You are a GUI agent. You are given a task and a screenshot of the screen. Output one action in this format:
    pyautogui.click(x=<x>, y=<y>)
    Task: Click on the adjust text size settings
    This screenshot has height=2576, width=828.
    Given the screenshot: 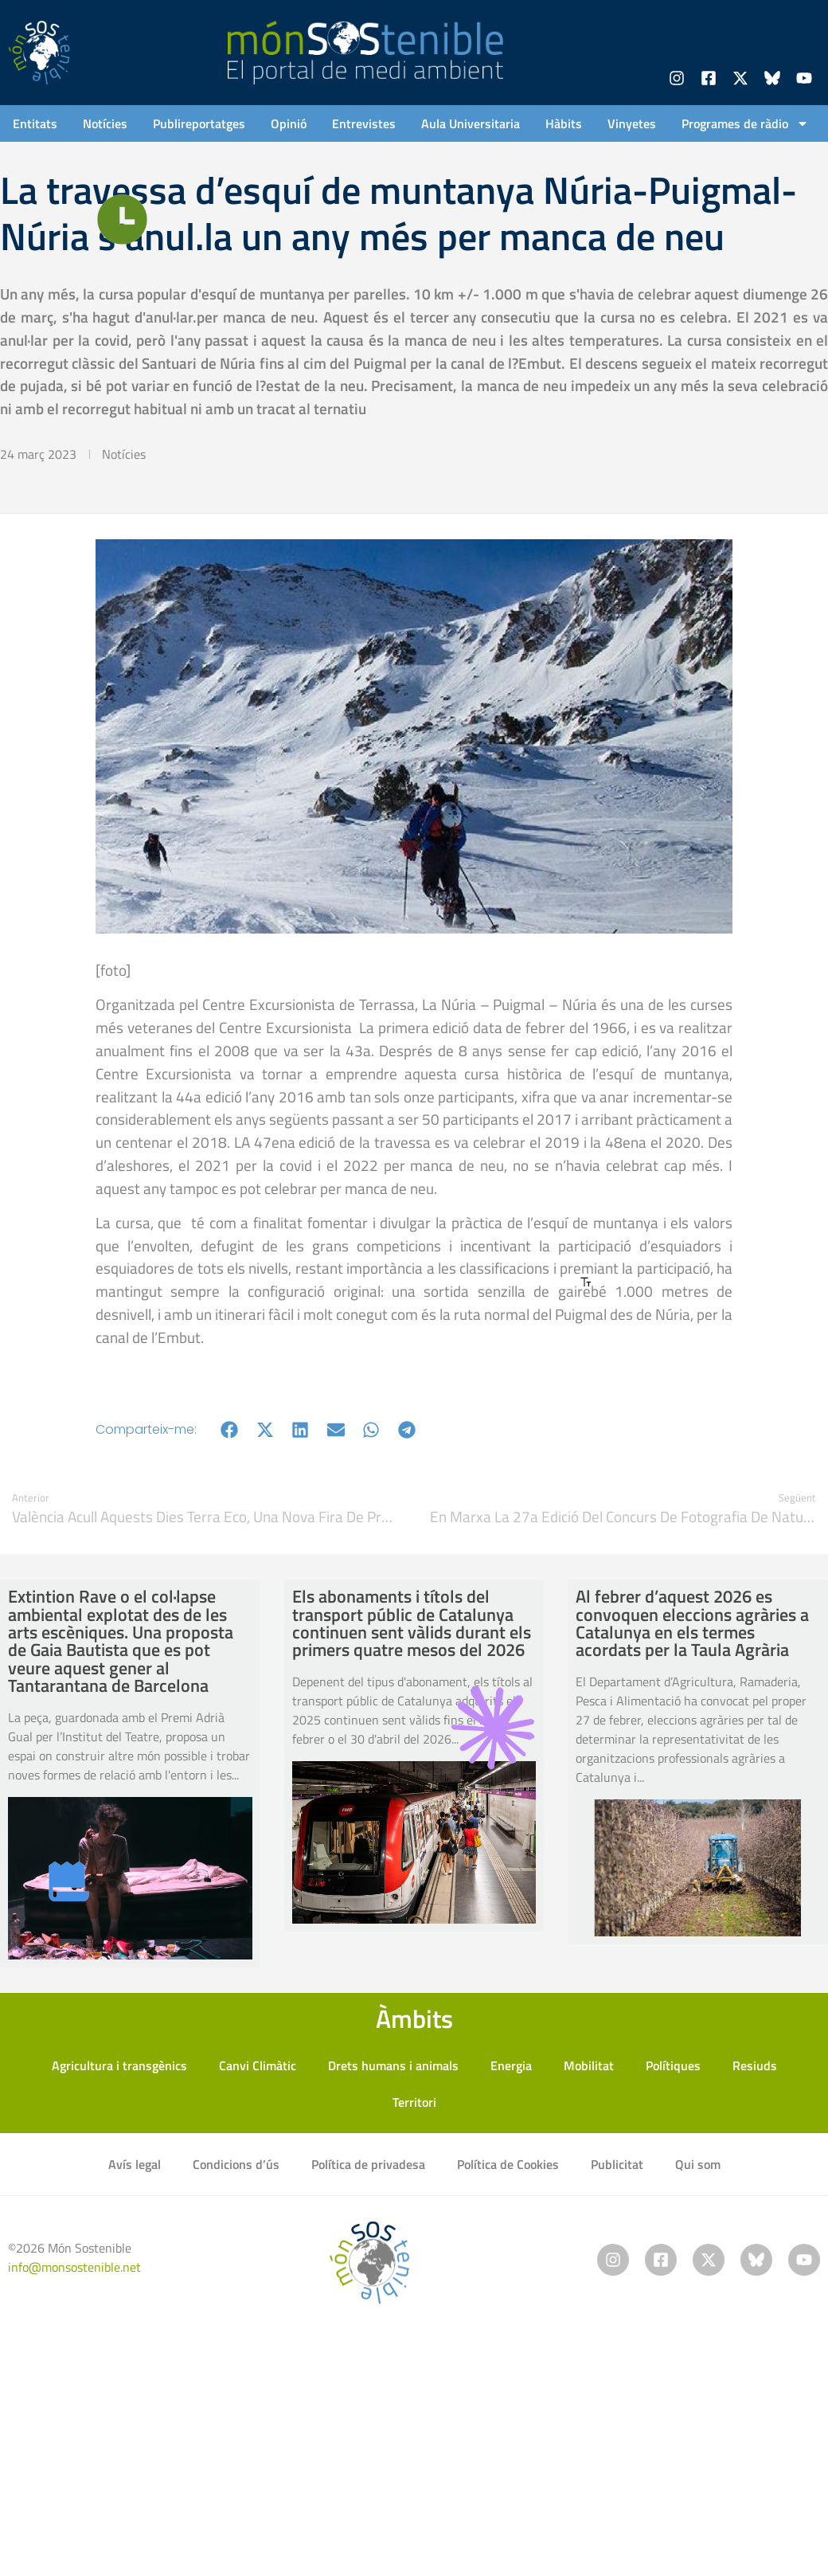 What is the action you would take?
    pyautogui.click(x=586, y=1282)
    